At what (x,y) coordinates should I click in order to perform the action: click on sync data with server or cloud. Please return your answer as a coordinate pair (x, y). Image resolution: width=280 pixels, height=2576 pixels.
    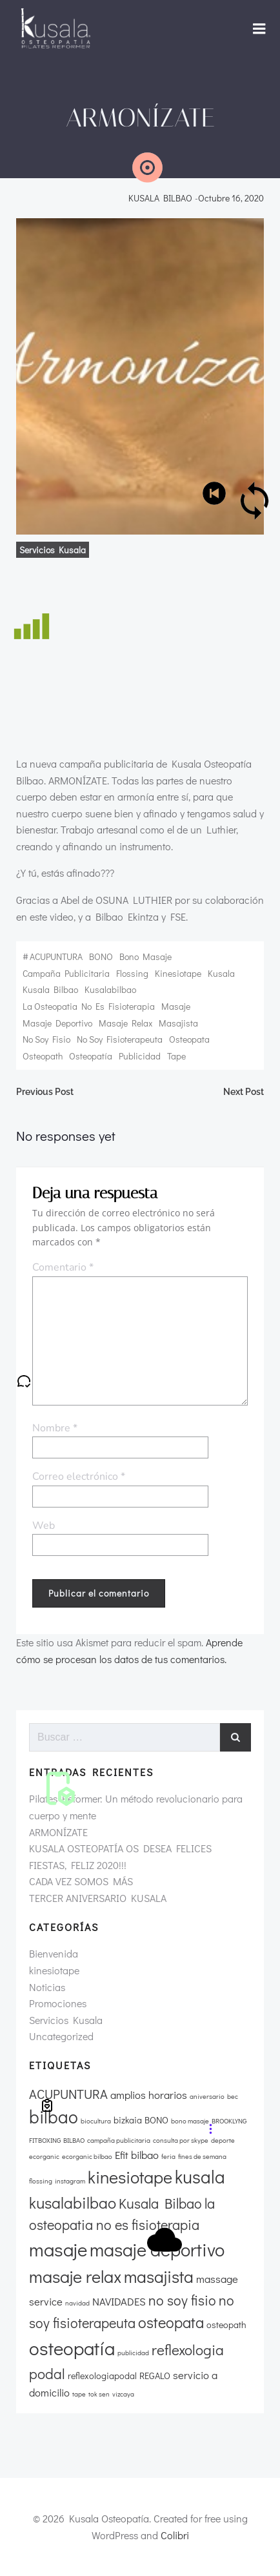
    Looking at the image, I should click on (254, 500).